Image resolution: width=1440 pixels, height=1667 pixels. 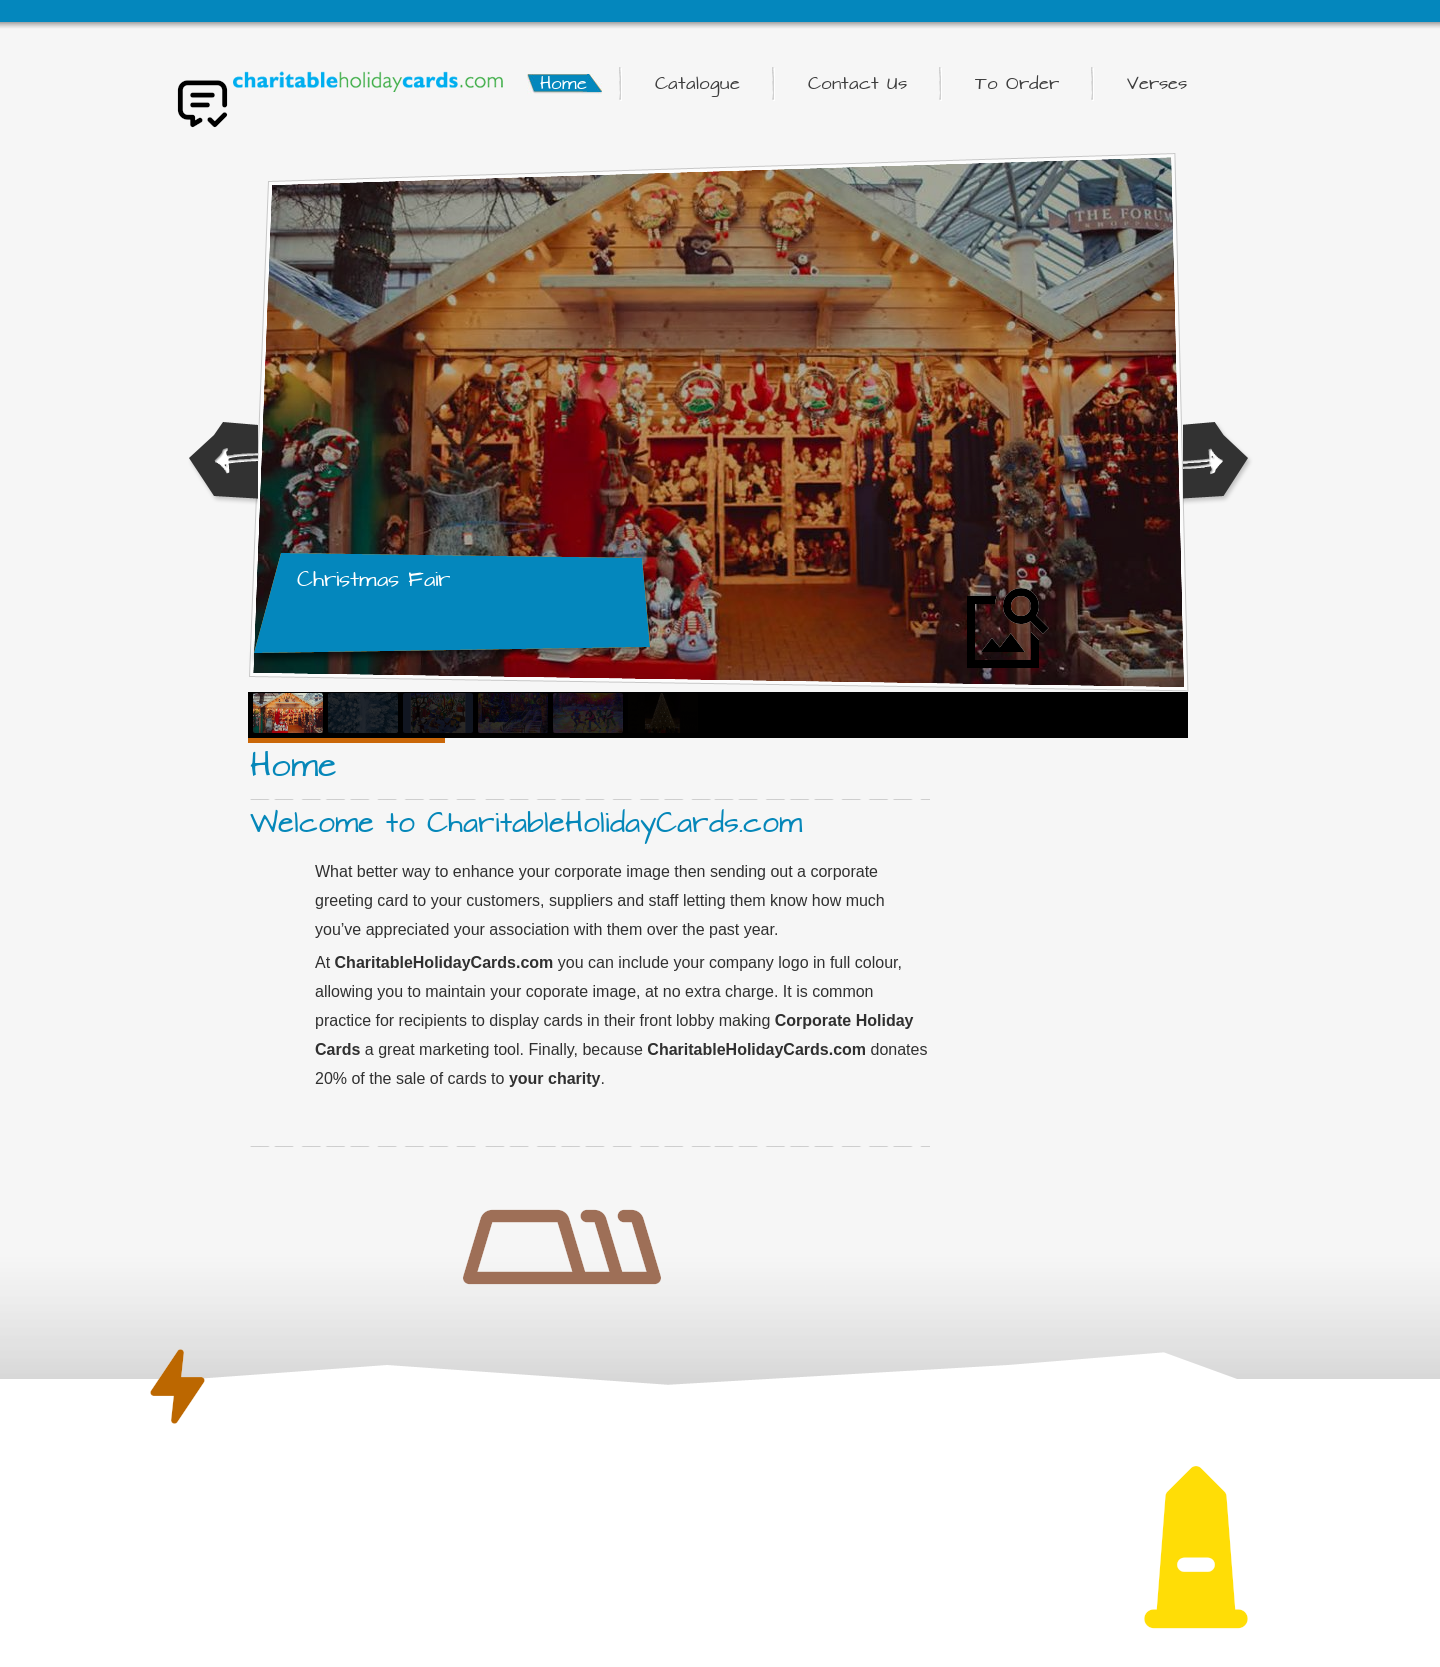 I want to click on message sent successfully, so click(x=202, y=102).